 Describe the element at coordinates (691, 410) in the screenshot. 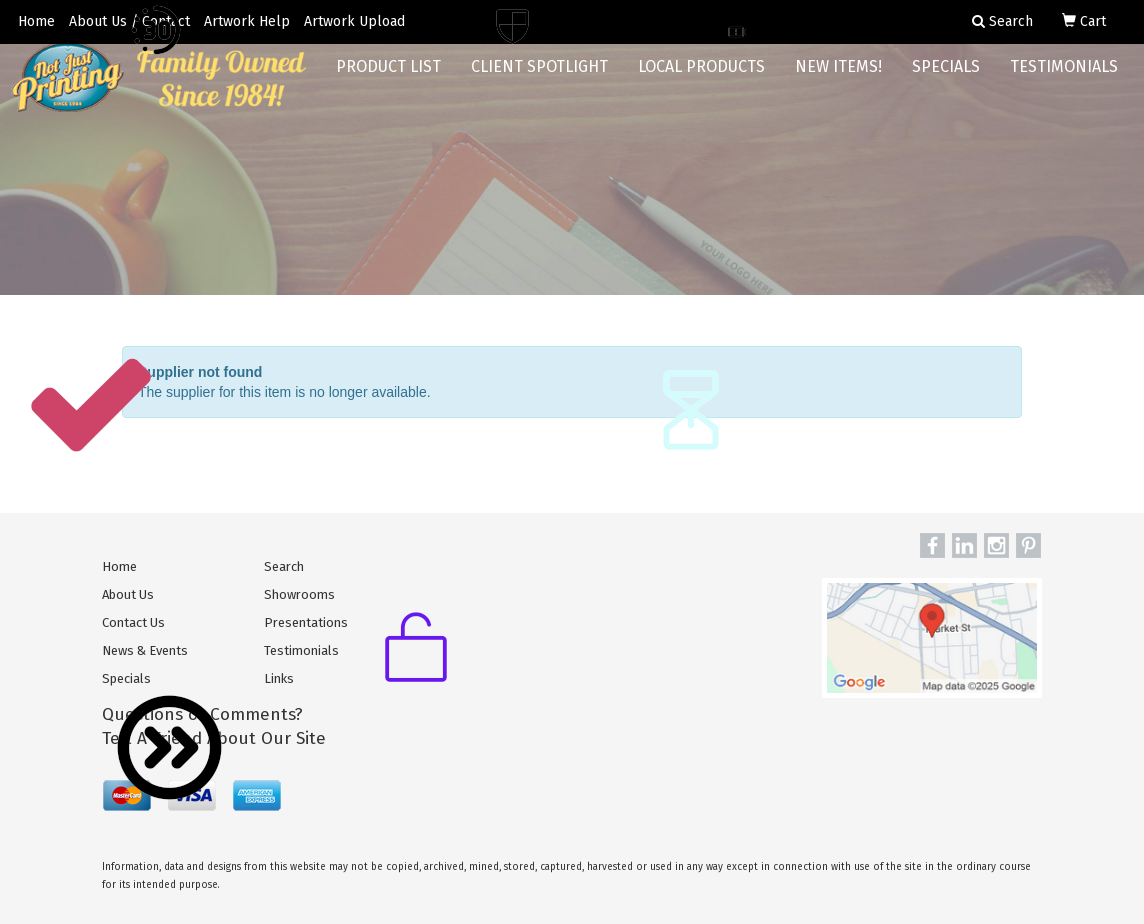

I see `indicates a process is in progress` at that location.